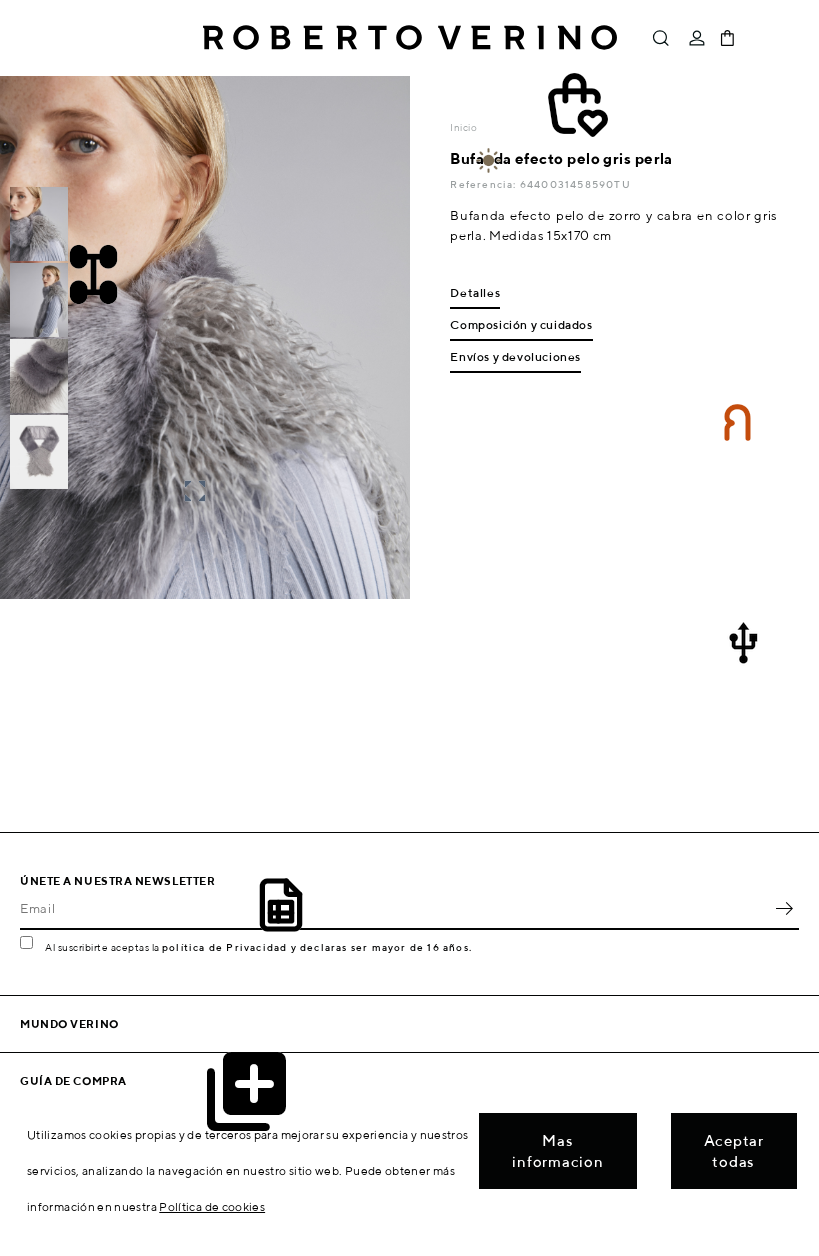  What do you see at coordinates (488, 160) in the screenshot?
I see `switch to light mode` at bounding box center [488, 160].